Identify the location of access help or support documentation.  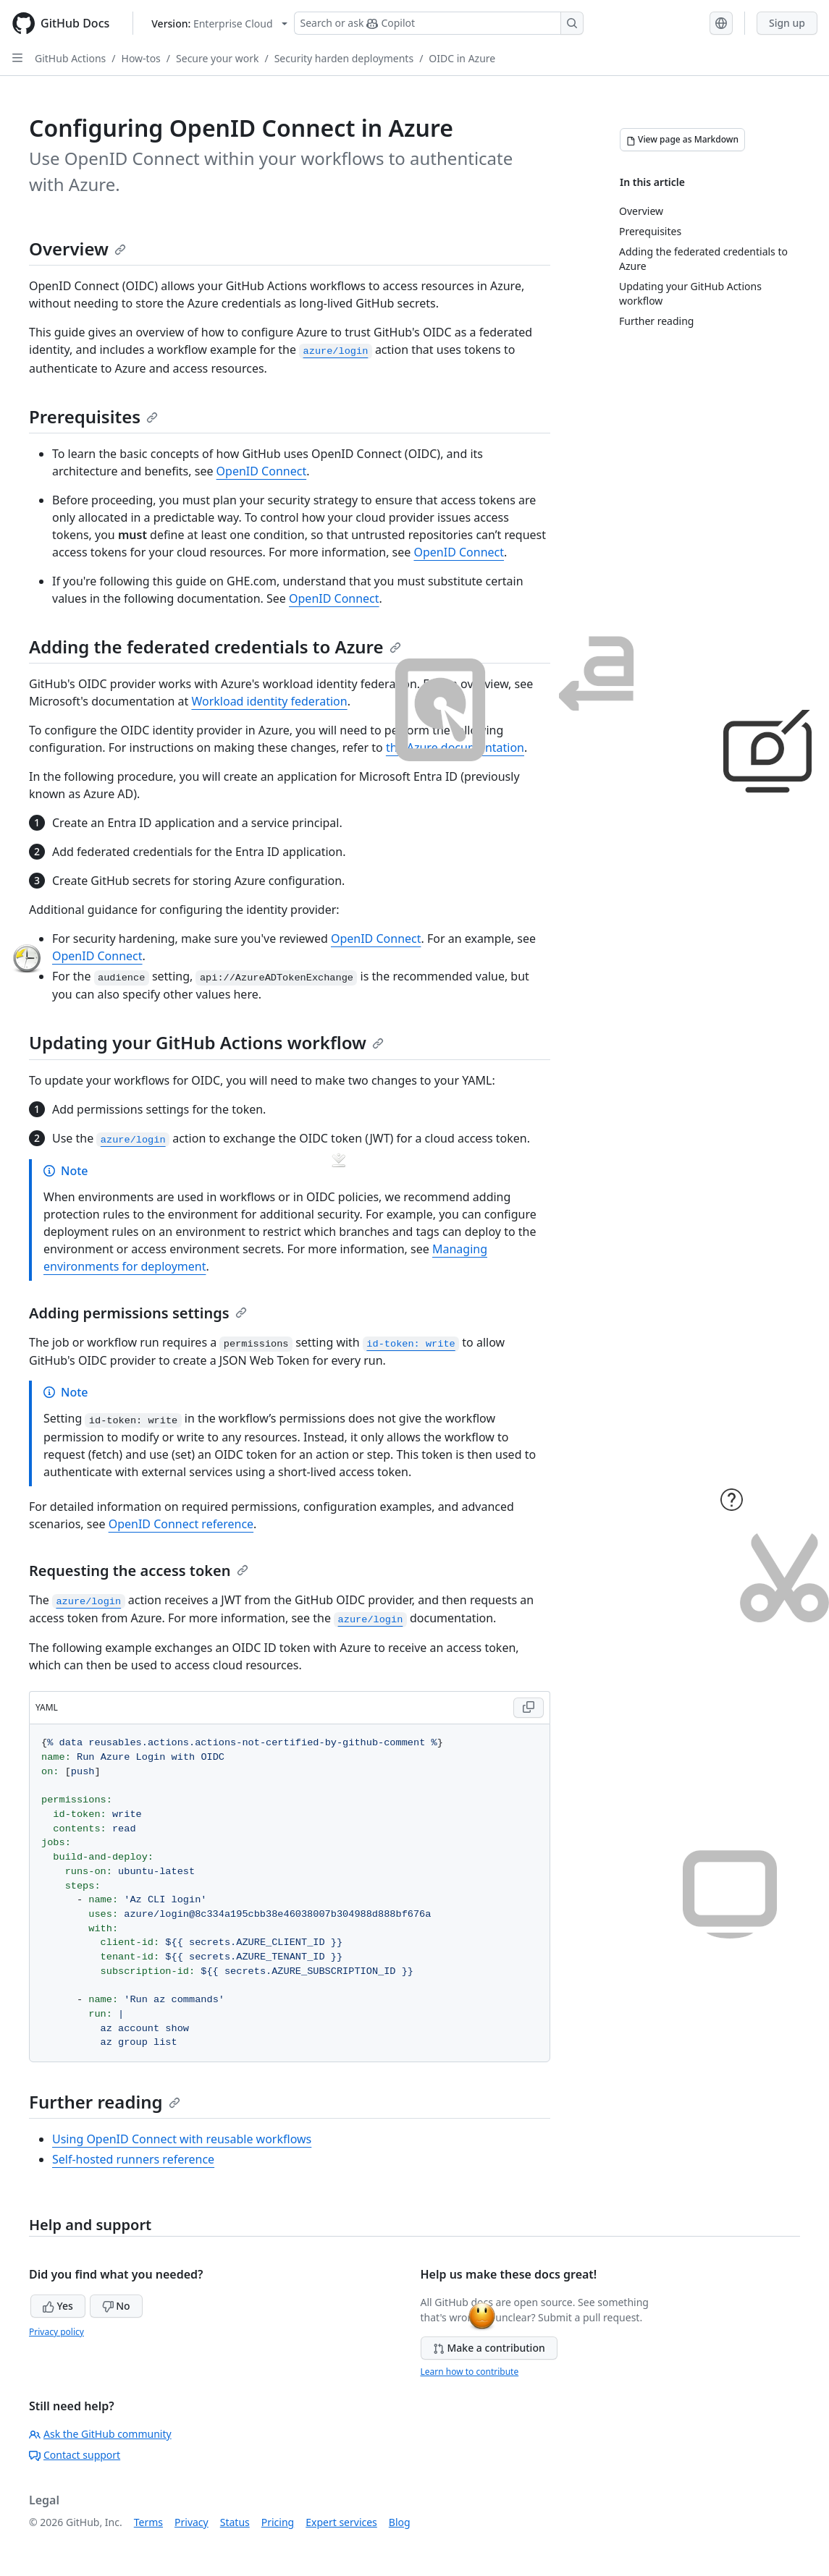
(731, 1499).